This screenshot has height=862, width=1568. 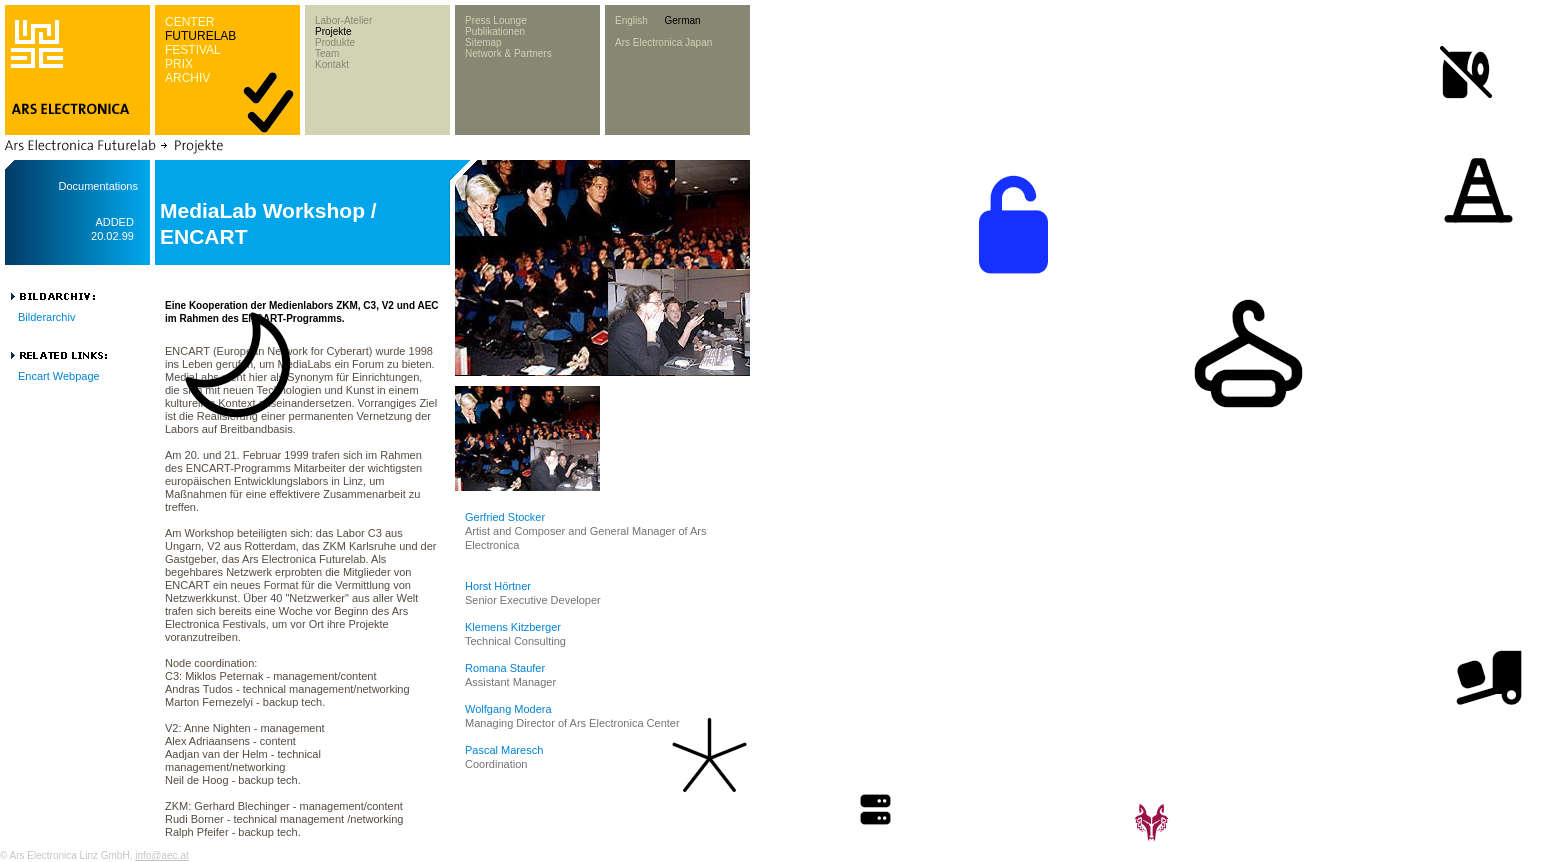 What do you see at coordinates (1248, 353) in the screenshot?
I see `access wardrobe or clothing options` at bounding box center [1248, 353].